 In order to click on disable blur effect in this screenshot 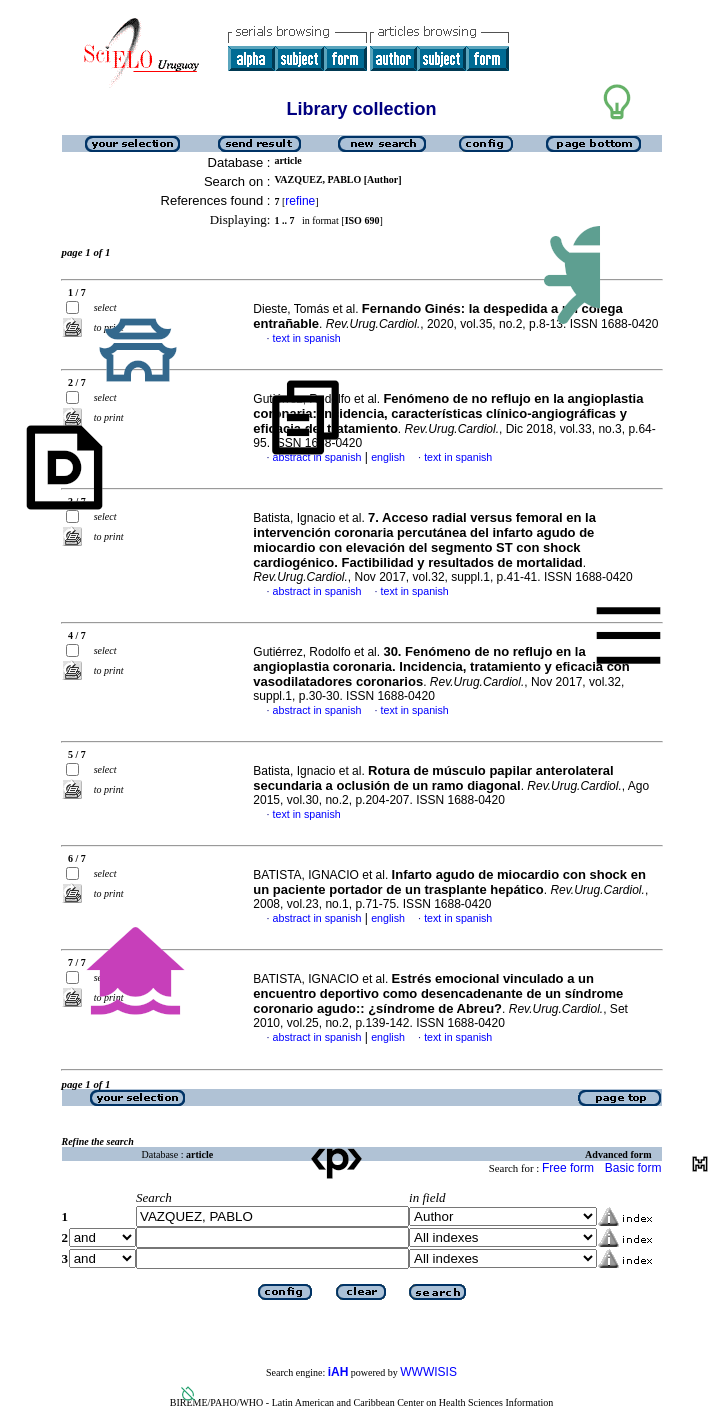, I will do `click(188, 1394)`.